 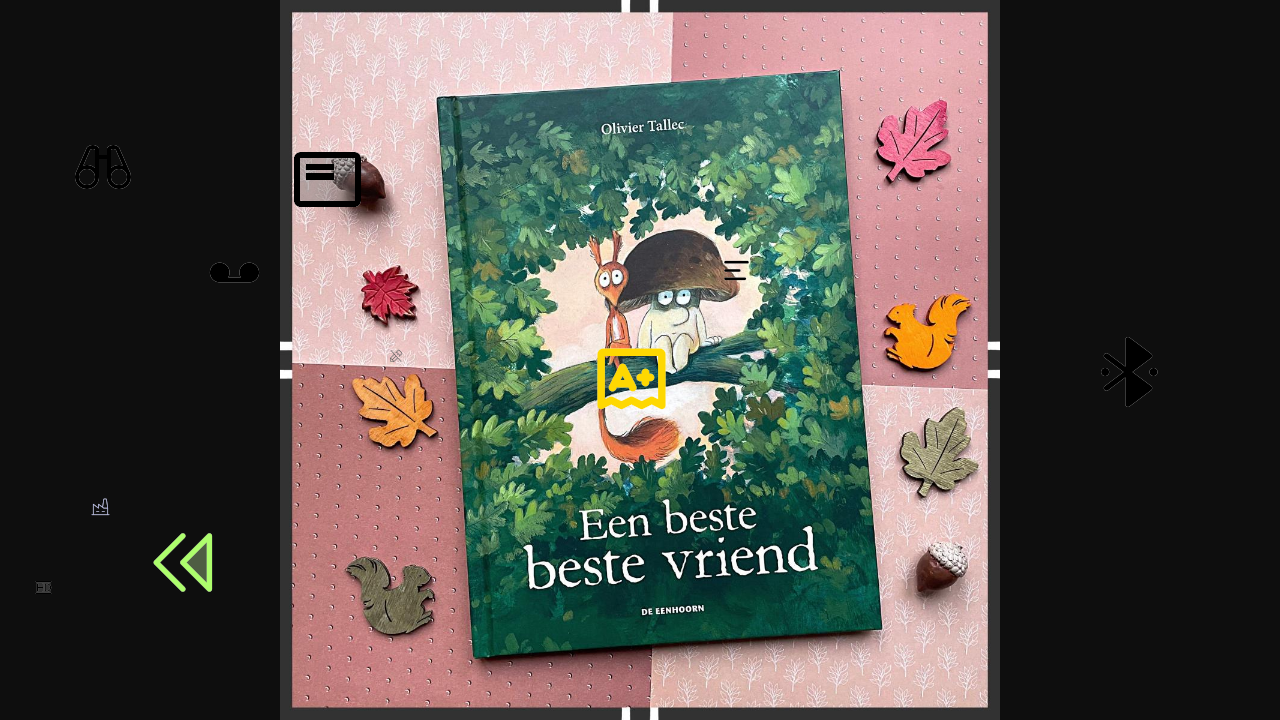 I want to click on indicates active recording in progress, so click(x=234, y=272).